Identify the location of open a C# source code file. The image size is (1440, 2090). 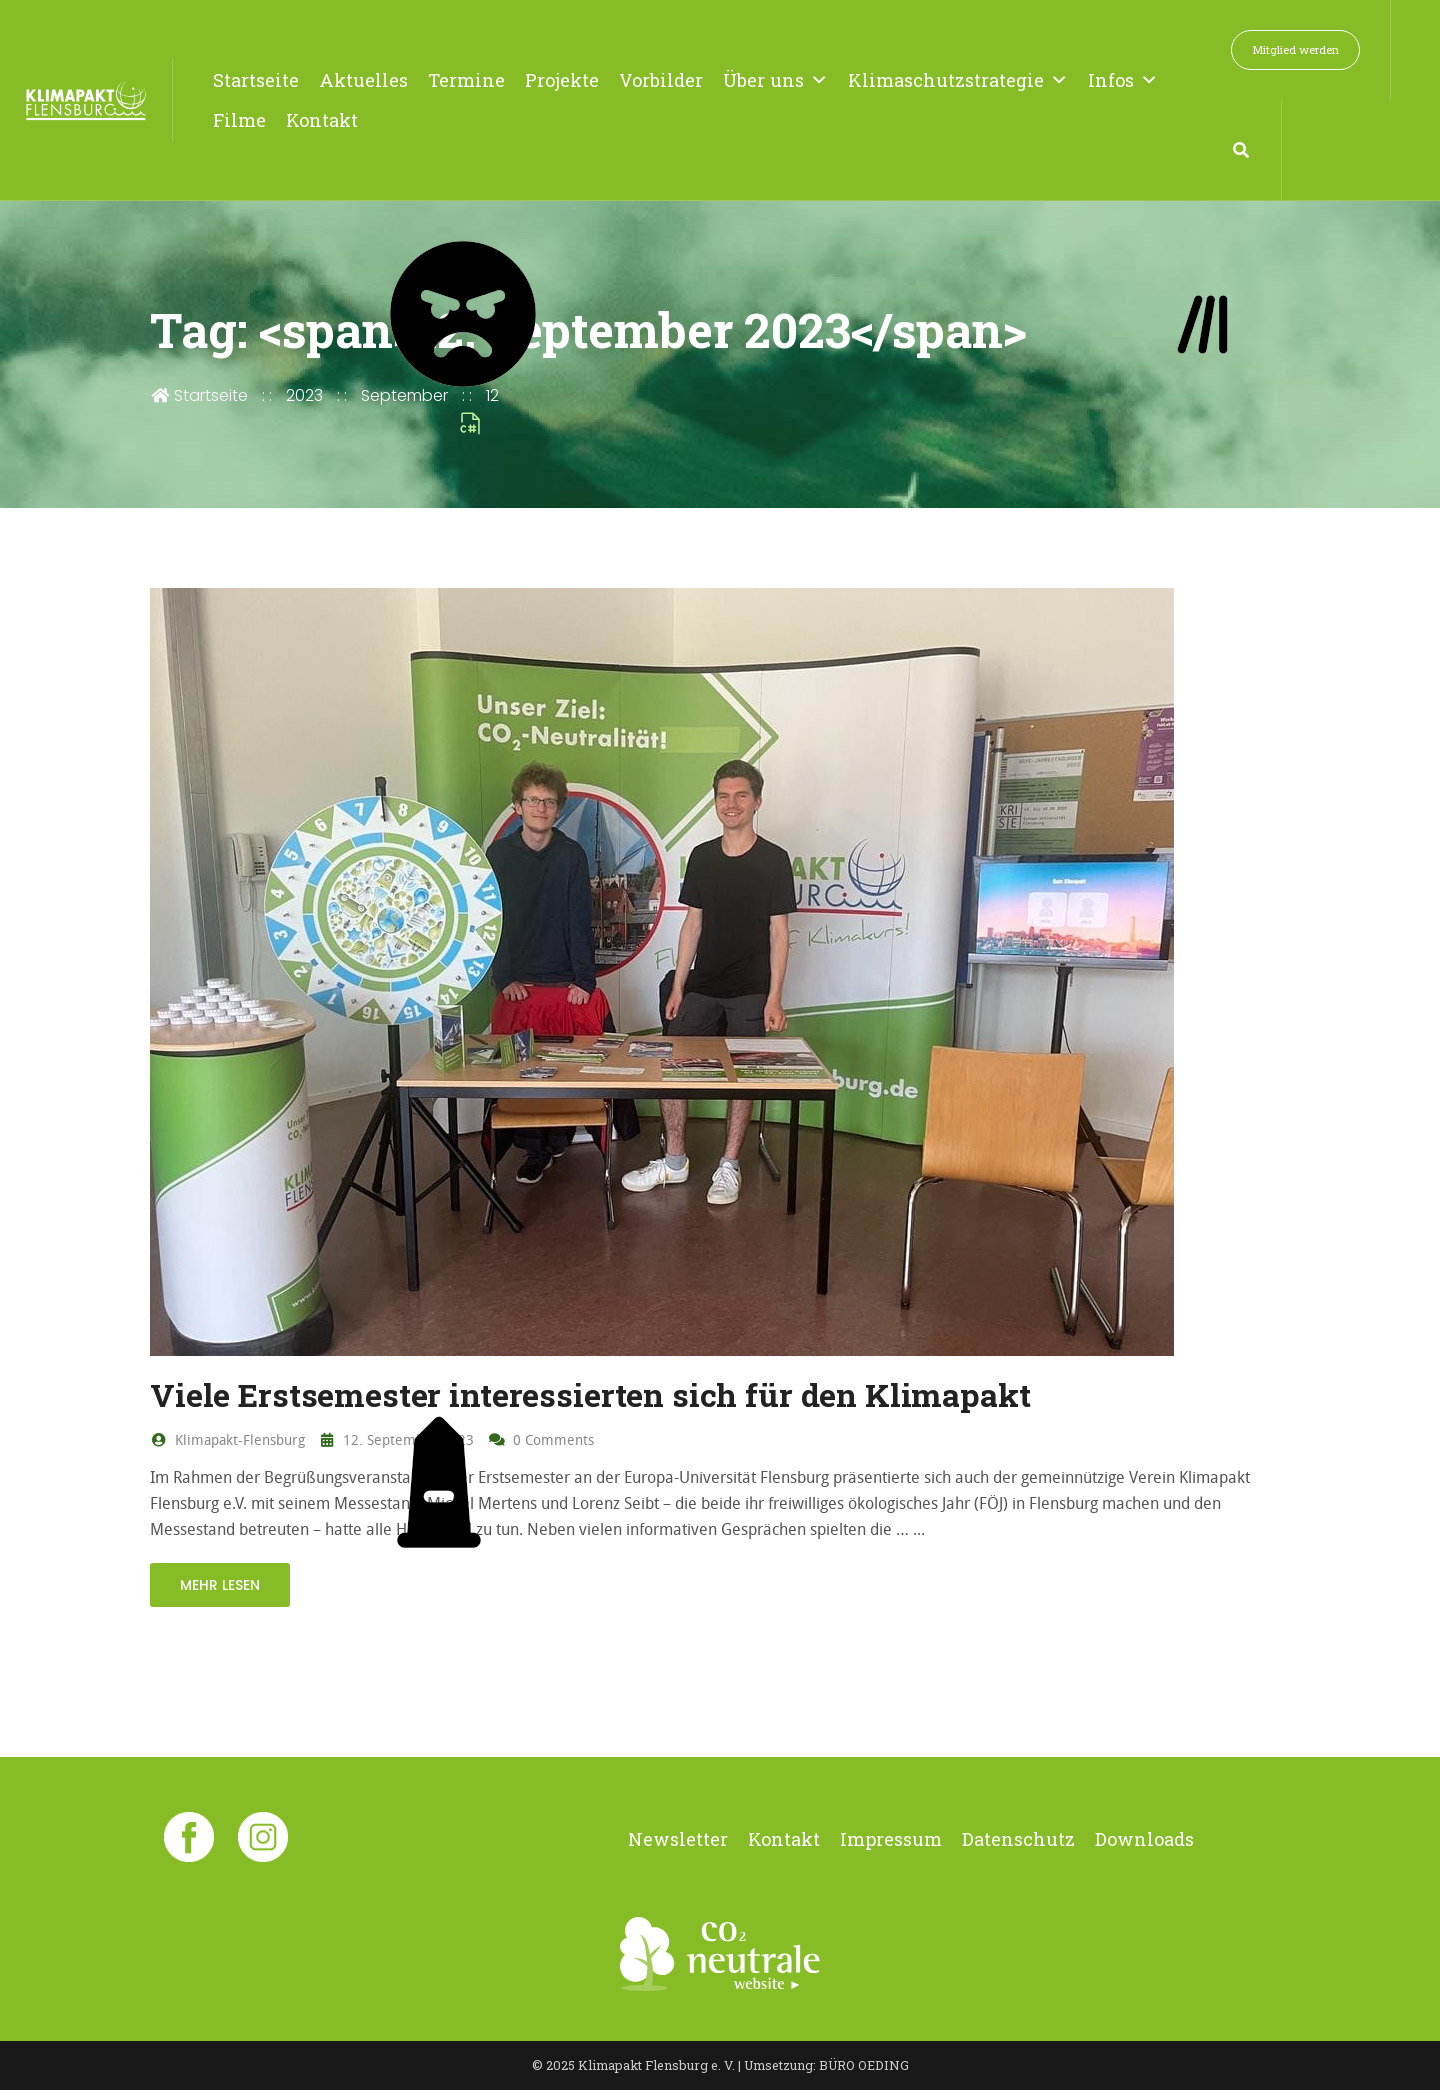
(470, 423).